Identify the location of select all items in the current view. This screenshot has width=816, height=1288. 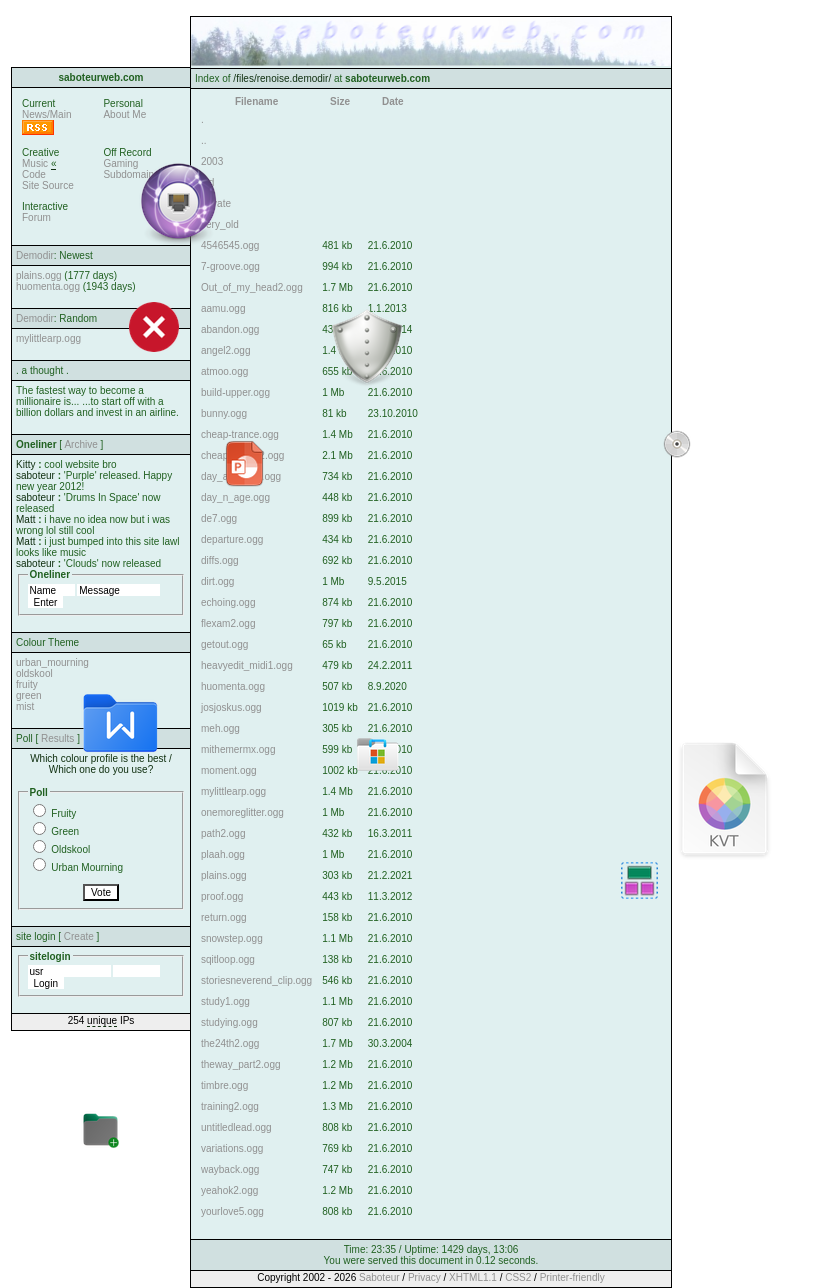
(639, 880).